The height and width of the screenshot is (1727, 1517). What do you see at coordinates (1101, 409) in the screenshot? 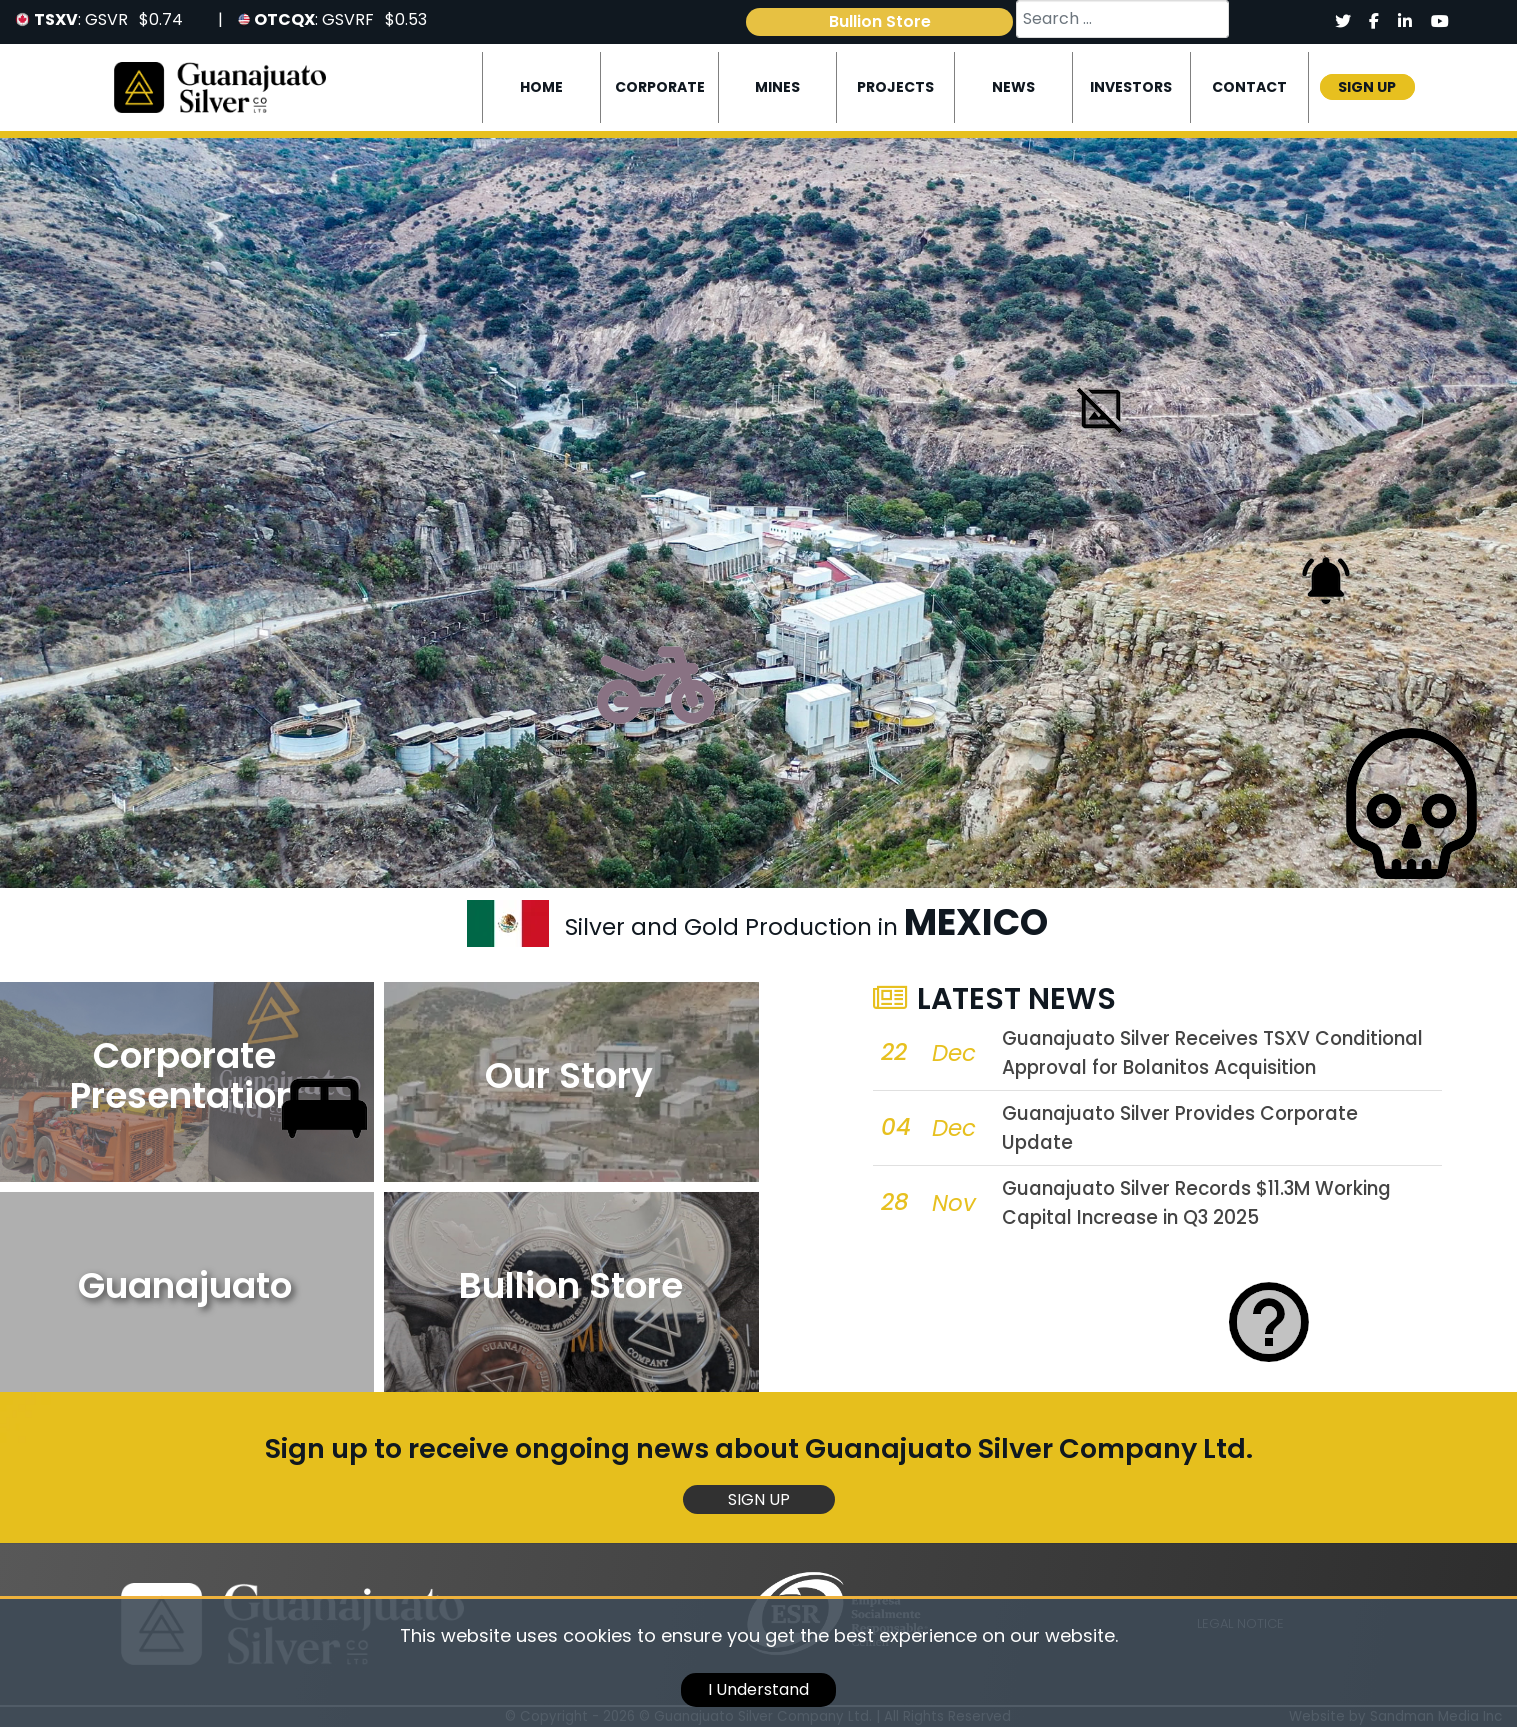
I see `image failed to load` at bounding box center [1101, 409].